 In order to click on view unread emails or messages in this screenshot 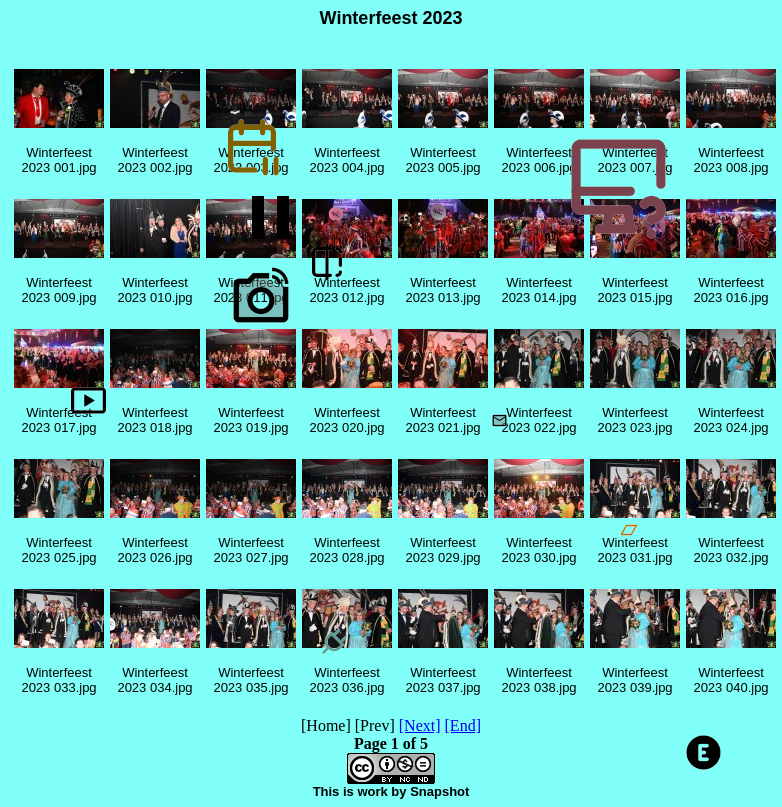, I will do `click(499, 420)`.